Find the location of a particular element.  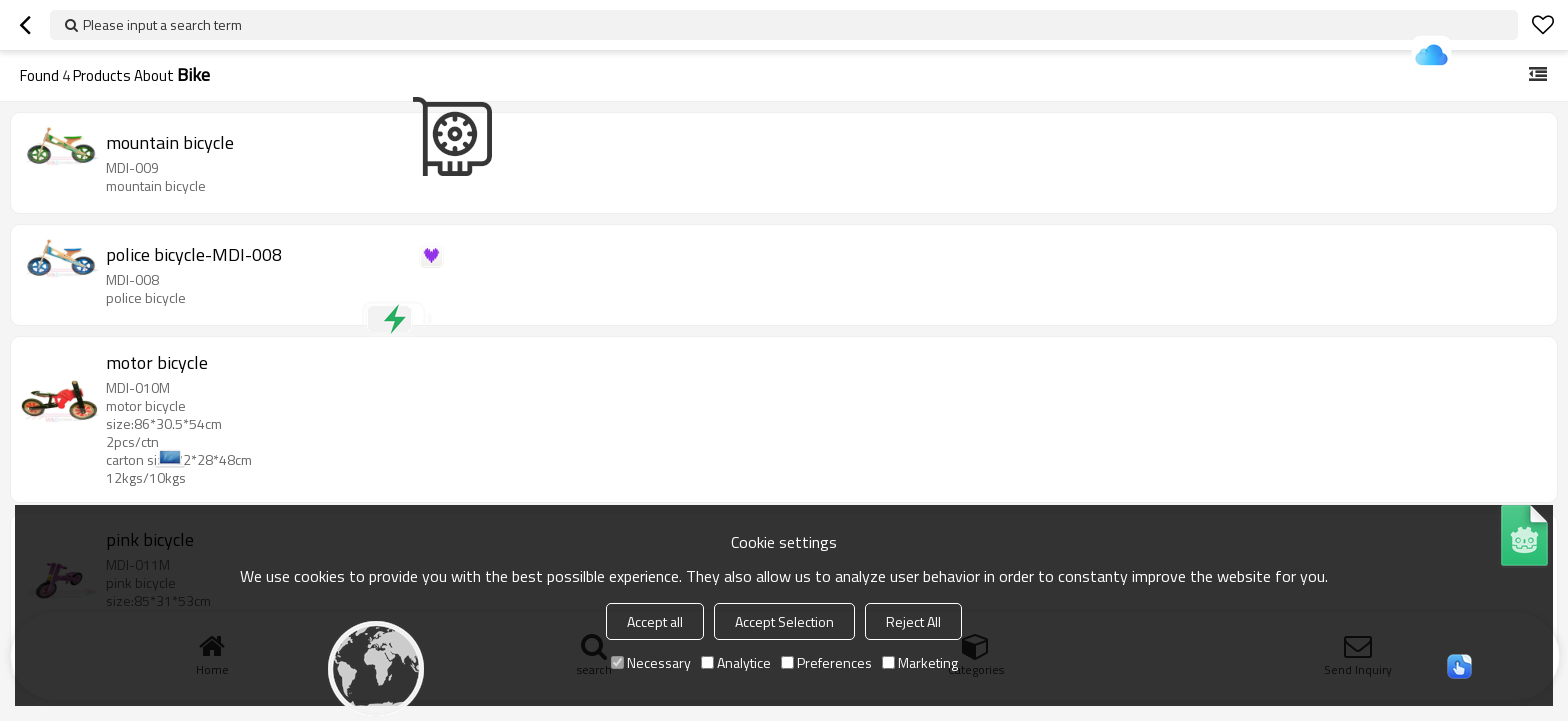

open touchscreen settings and preferences is located at coordinates (1459, 666).